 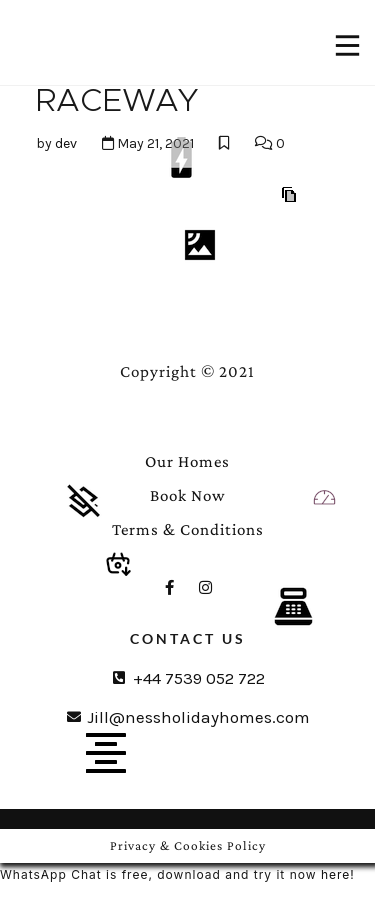 What do you see at coordinates (83, 502) in the screenshot?
I see `clear all map layers` at bounding box center [83, 502].